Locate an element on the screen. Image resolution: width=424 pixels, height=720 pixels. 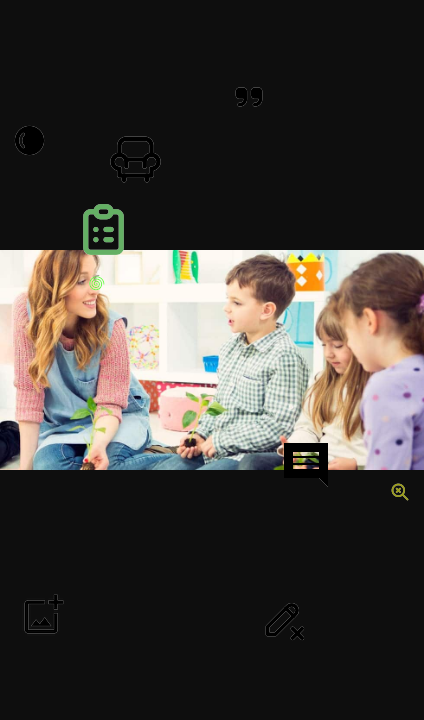
add a comment to the document is located at coordinates (306, 465).